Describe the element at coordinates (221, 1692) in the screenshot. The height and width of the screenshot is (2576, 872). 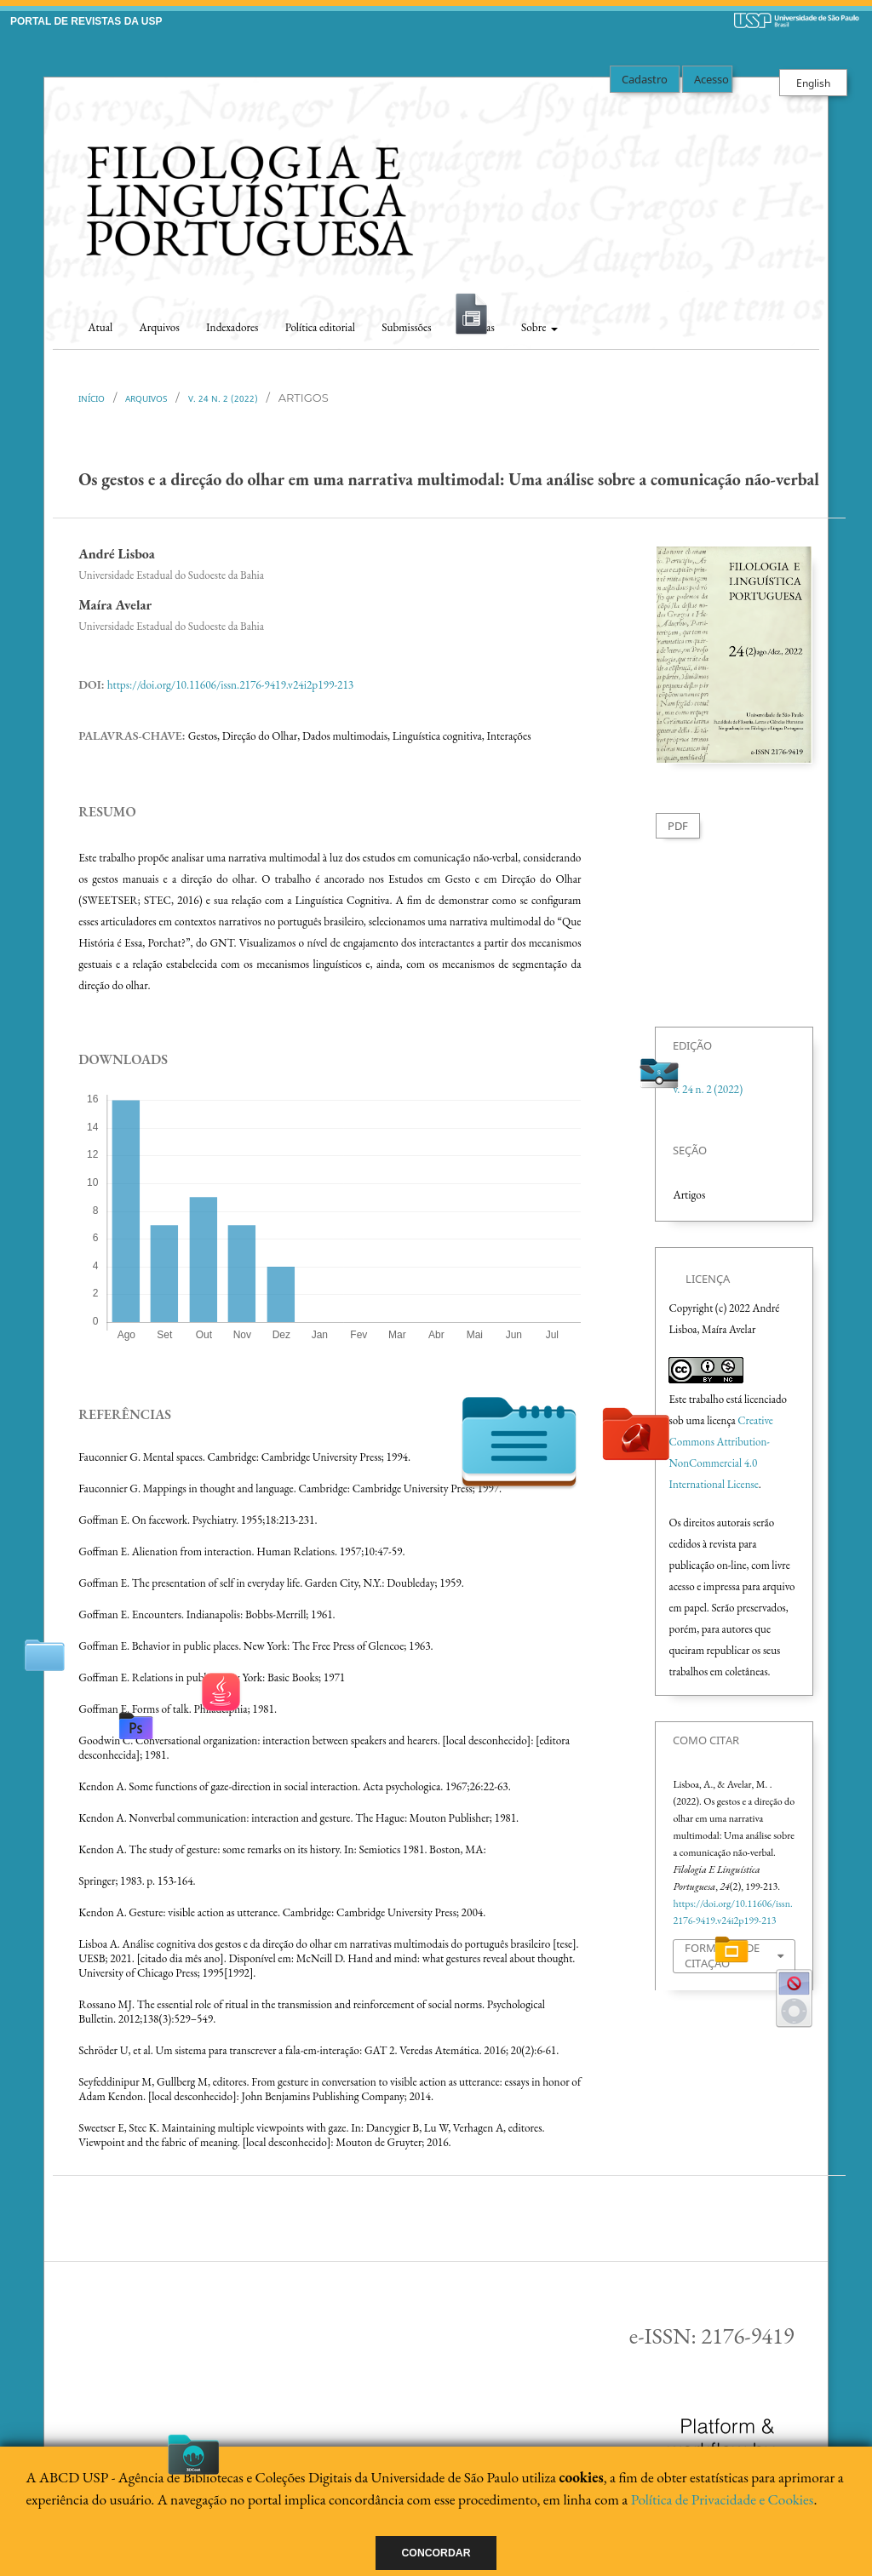
I see `launch java application` at that location.